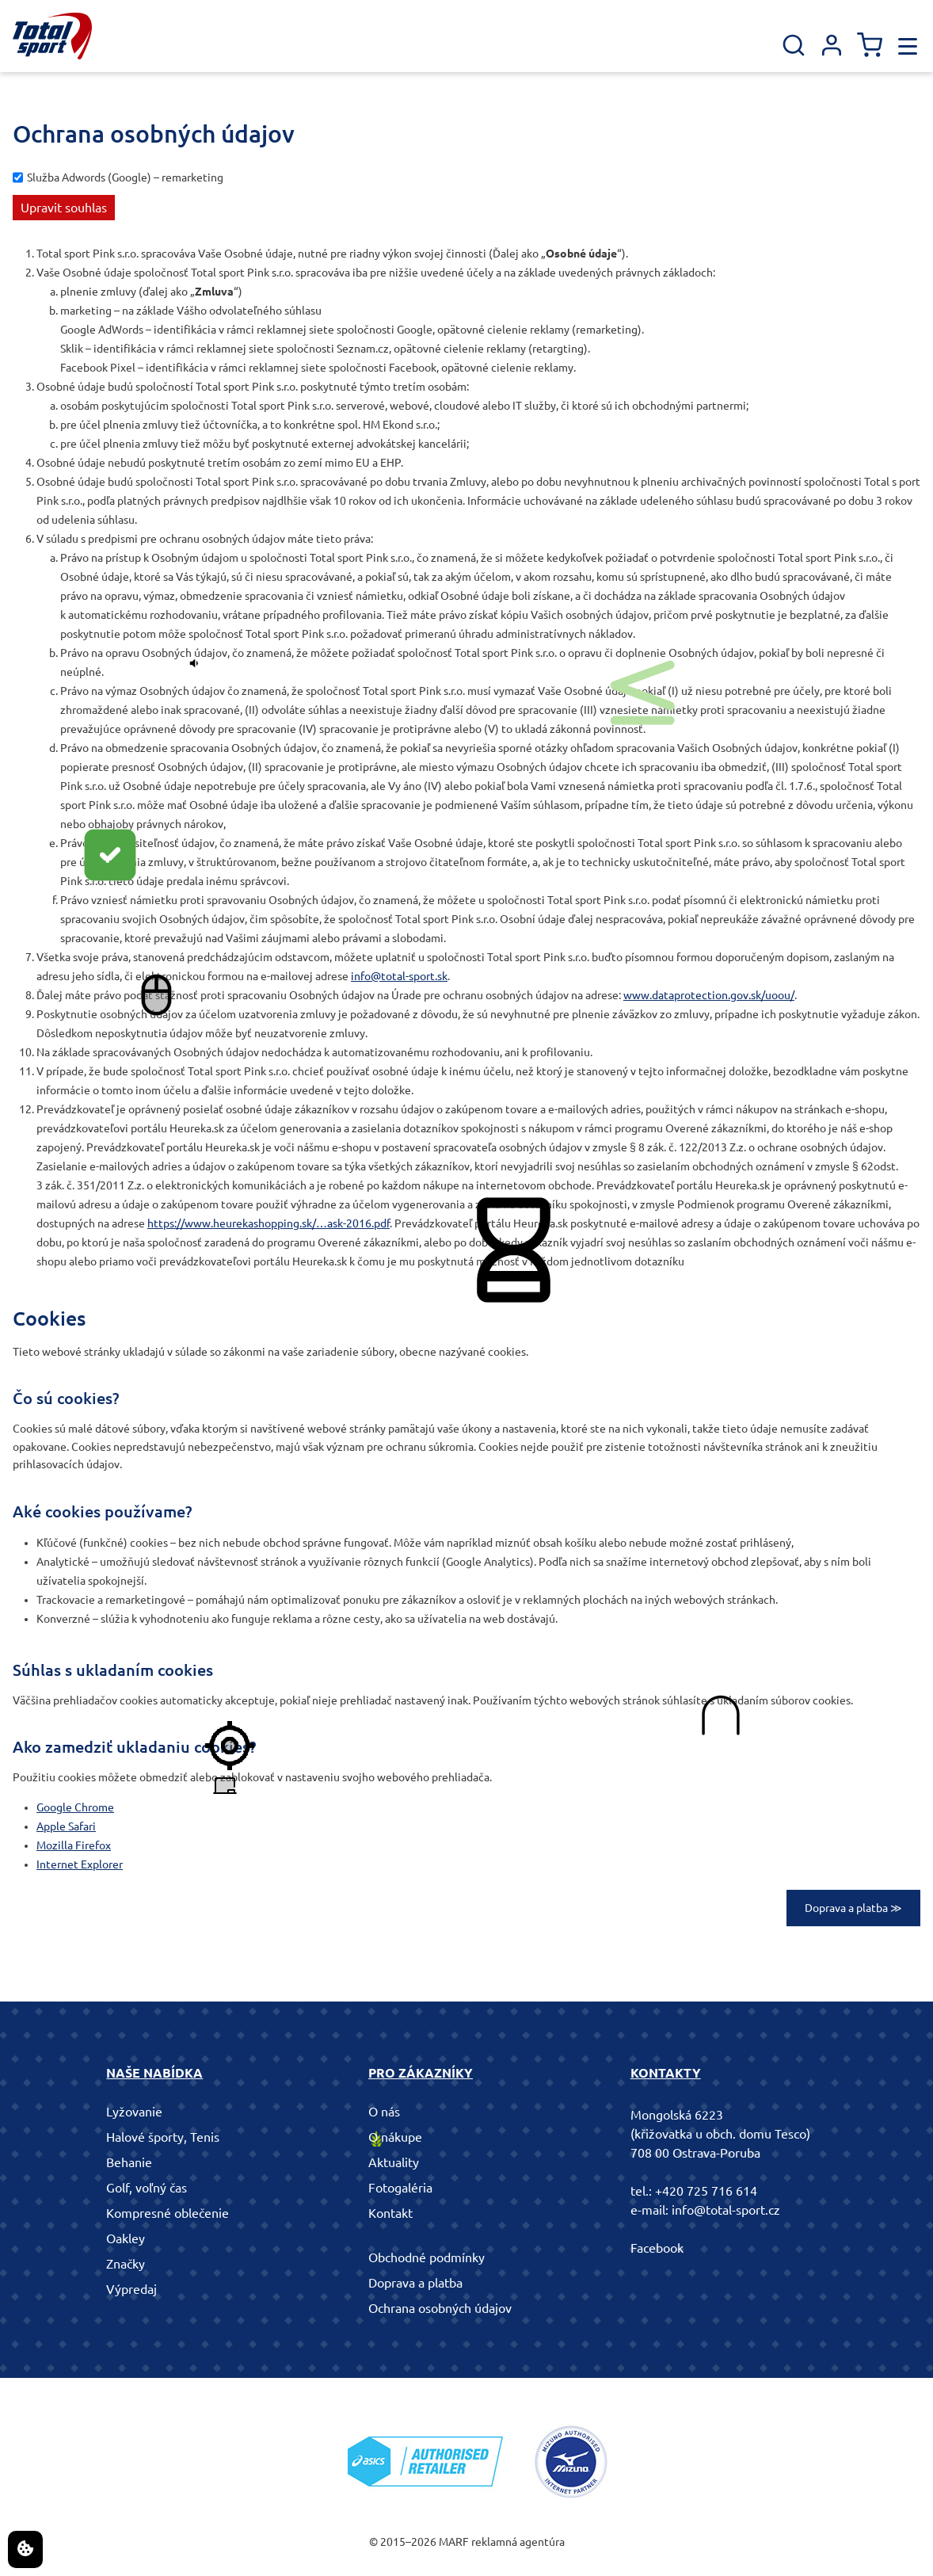 This screenshot has height=2576, width=933. I want to click on decrease audio volume, so click(194, 663).